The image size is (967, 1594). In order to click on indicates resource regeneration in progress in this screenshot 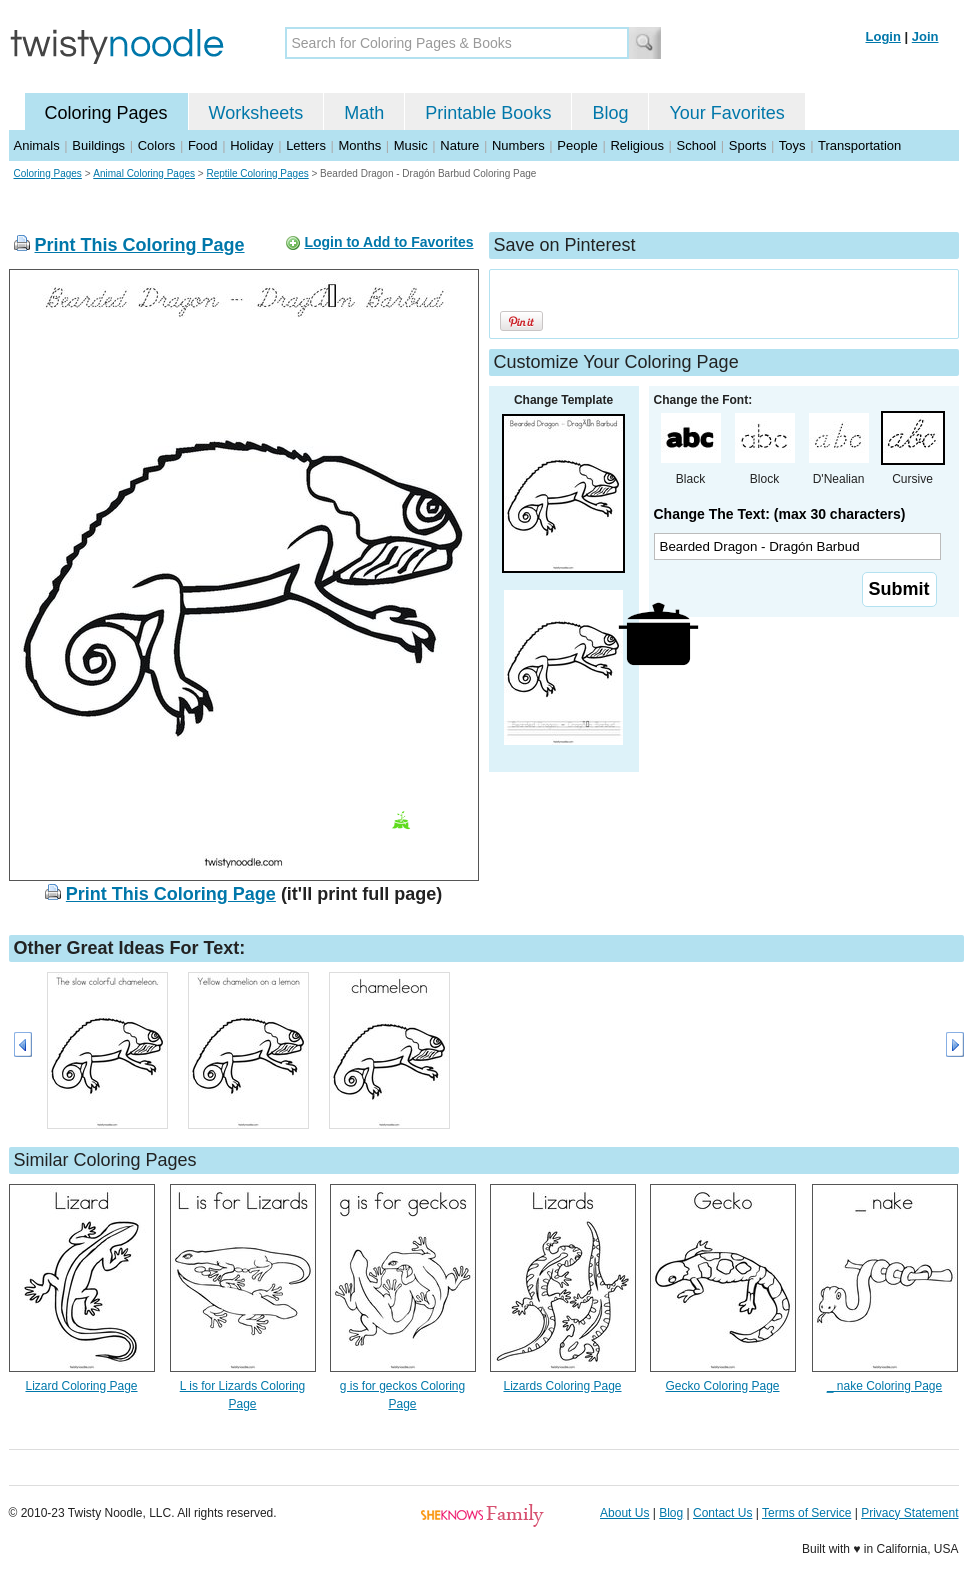, I will do `click(401, 820)`.